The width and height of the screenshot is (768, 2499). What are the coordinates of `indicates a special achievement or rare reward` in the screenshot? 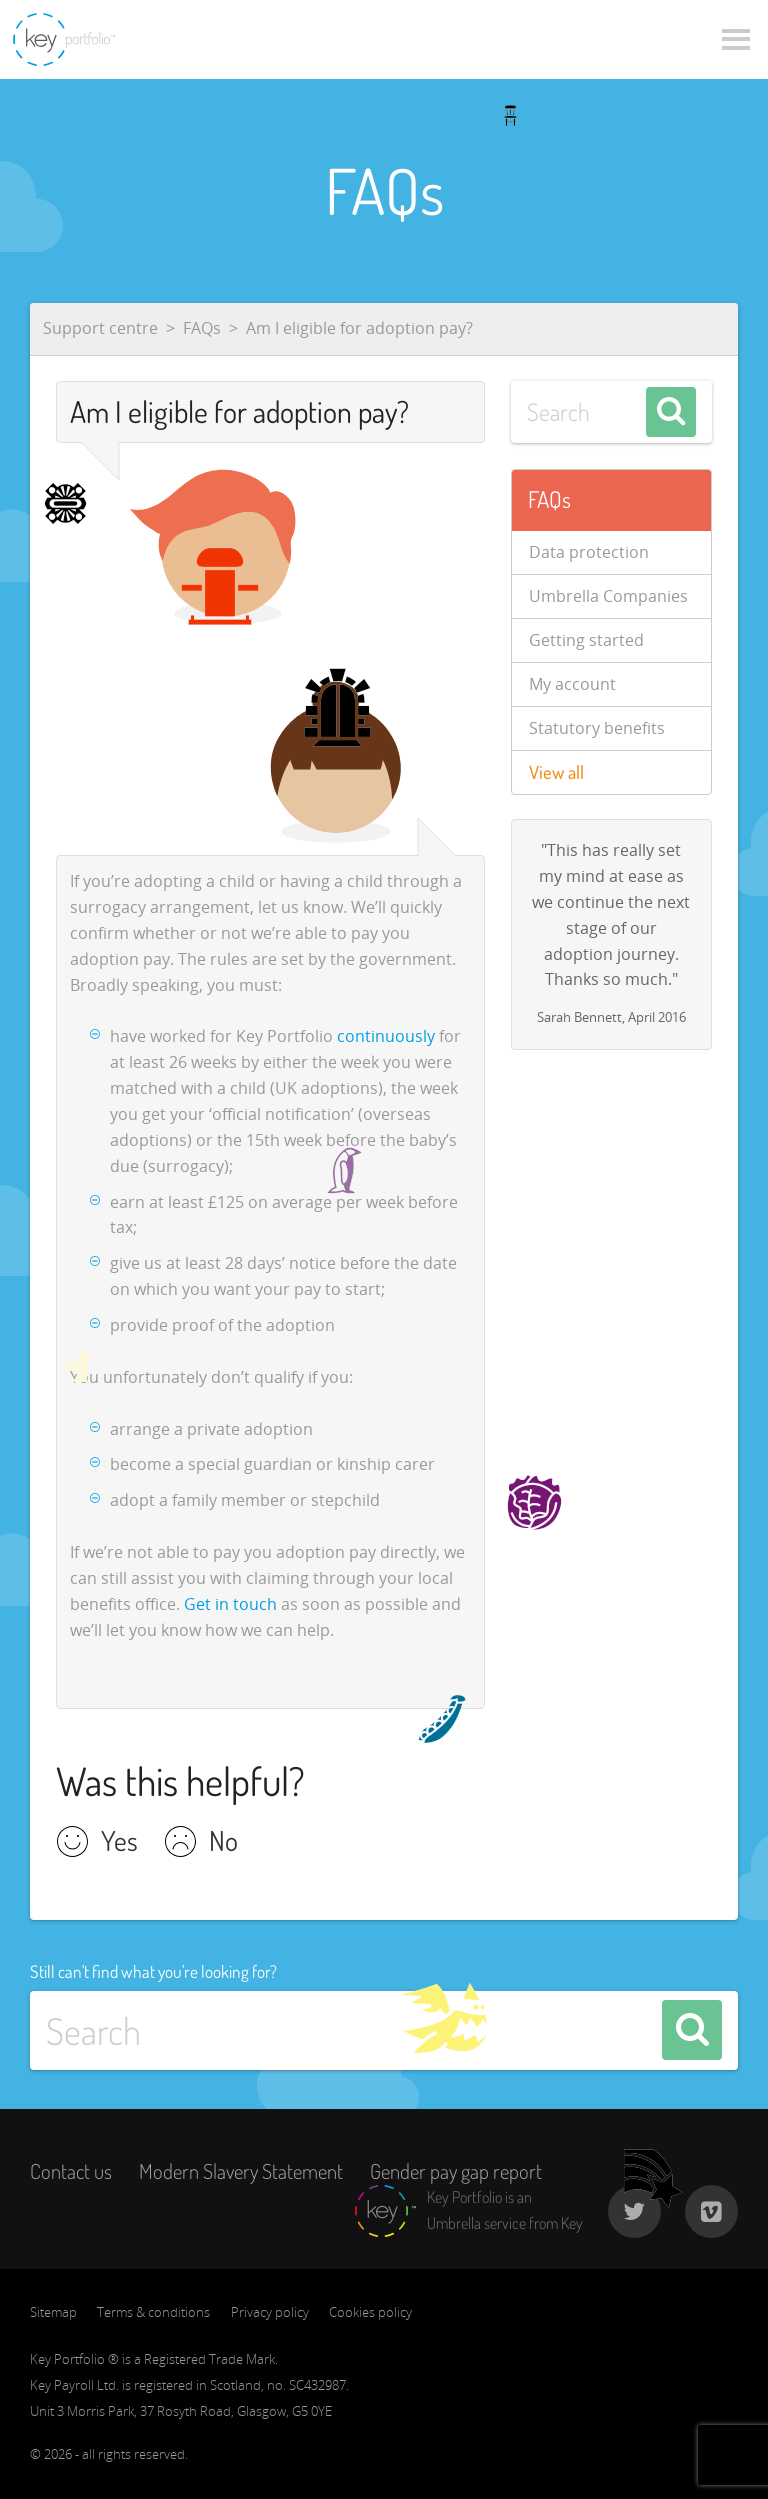 It's located at (655, 2180).